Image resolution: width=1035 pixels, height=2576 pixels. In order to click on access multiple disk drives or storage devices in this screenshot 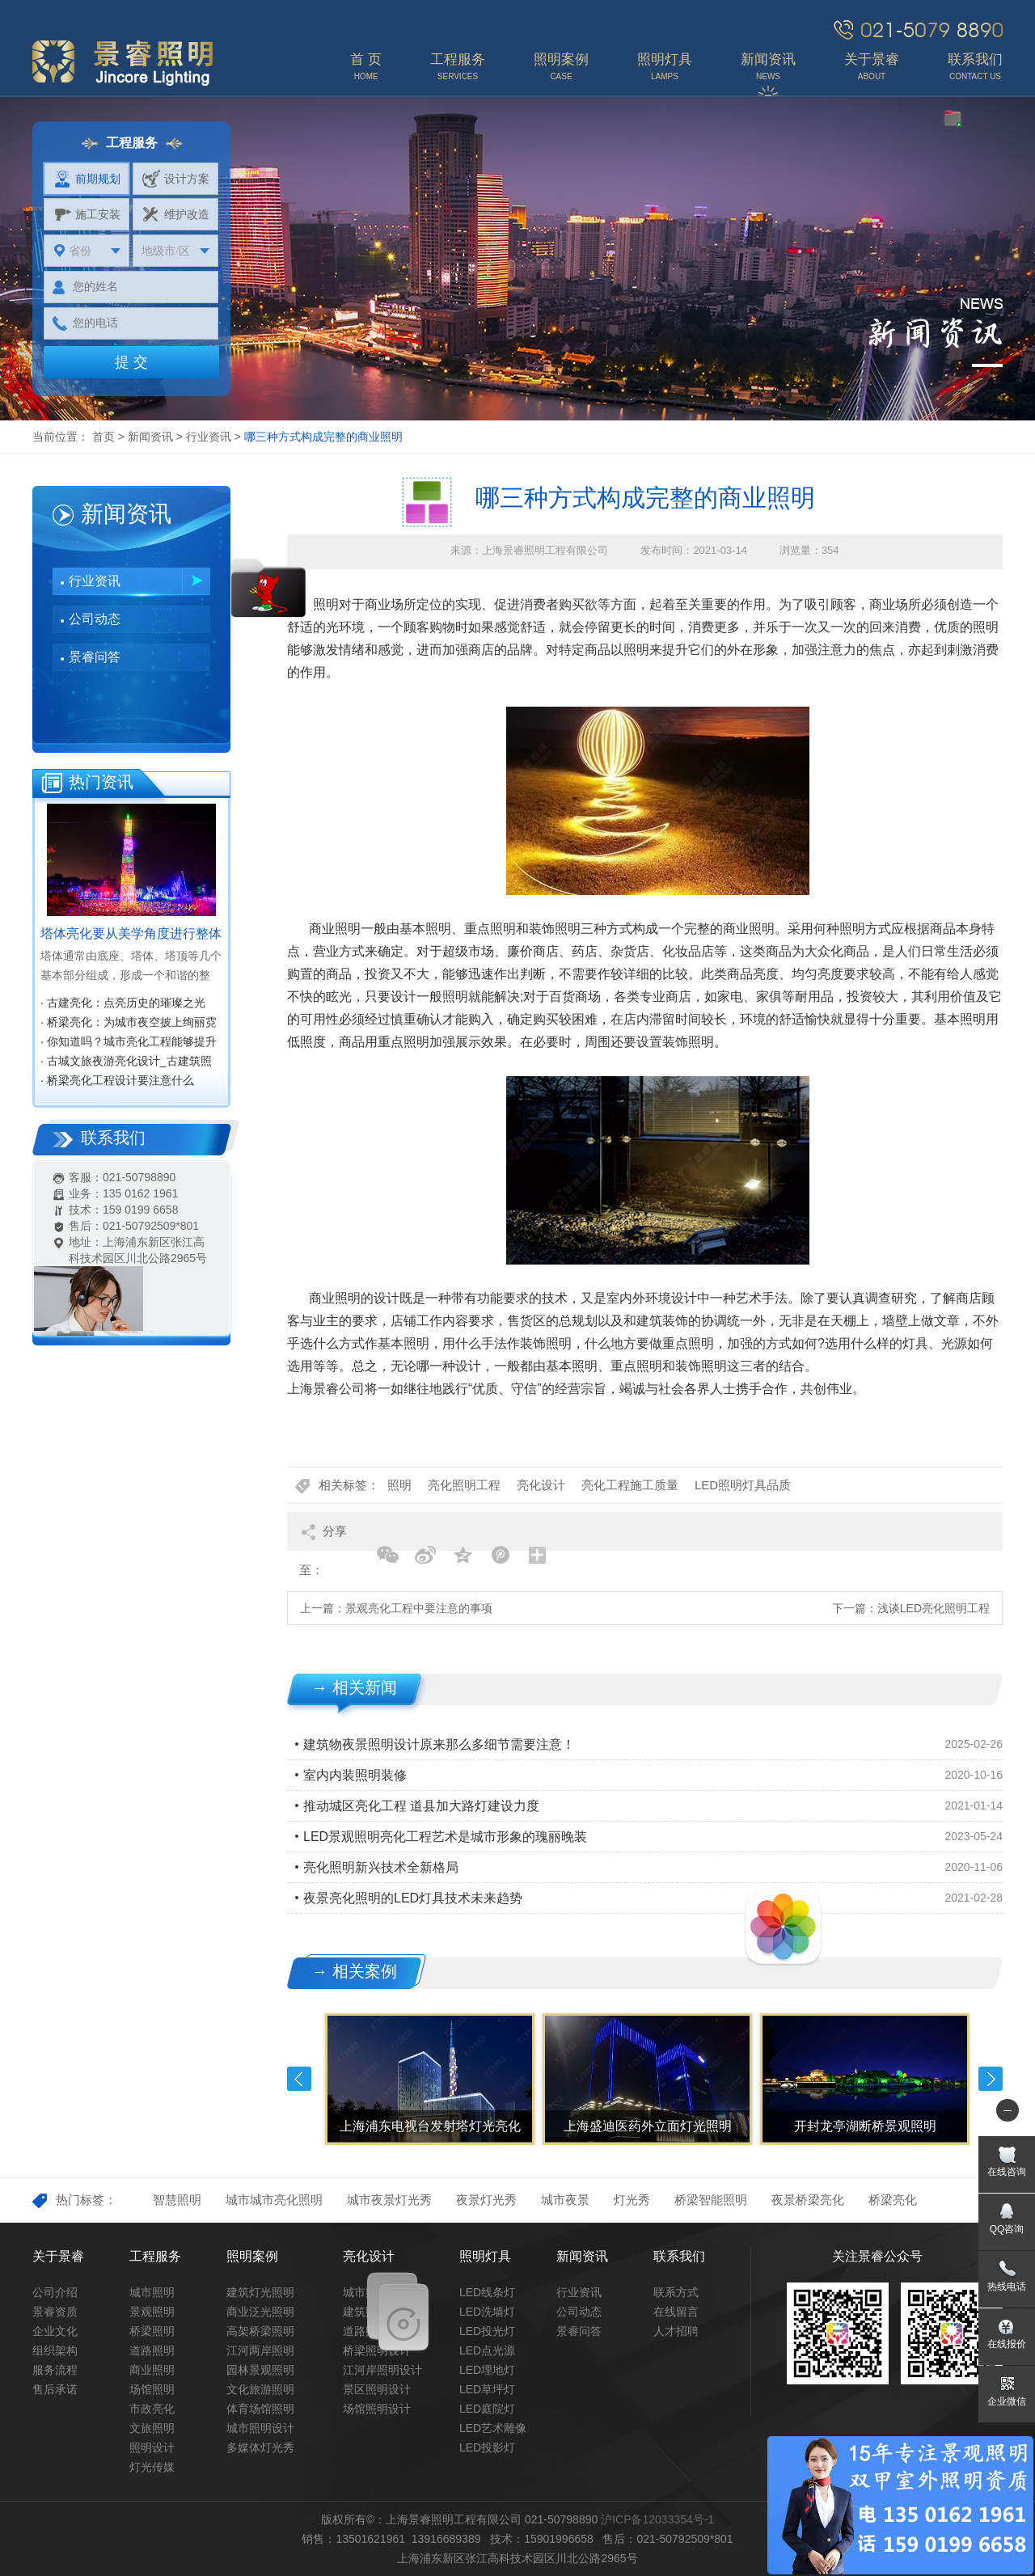, I will do `click(398, 2312)`.